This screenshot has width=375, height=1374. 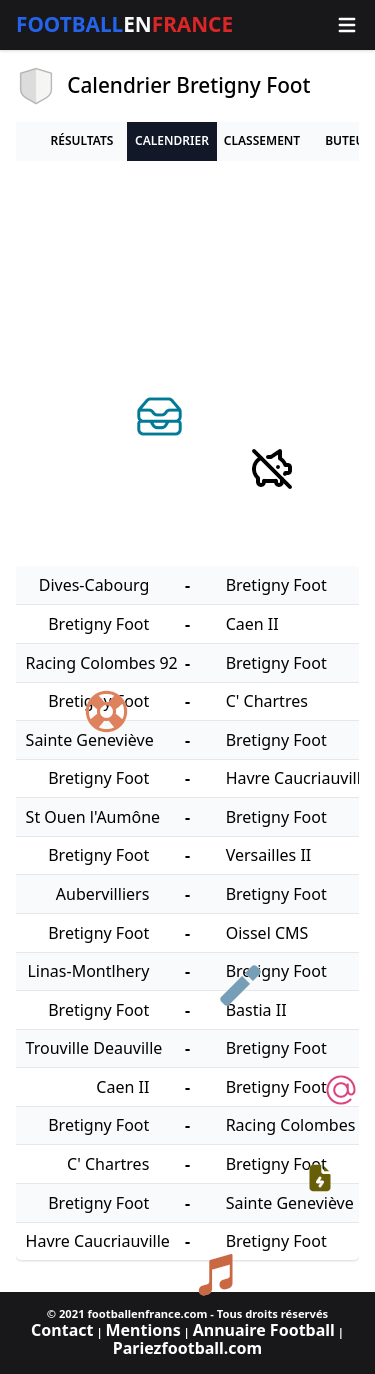 What do you see at coordinates (341, 1090) in the screenshot?
I see `mention a user or tag someone` at bounding box center [341, 1090].